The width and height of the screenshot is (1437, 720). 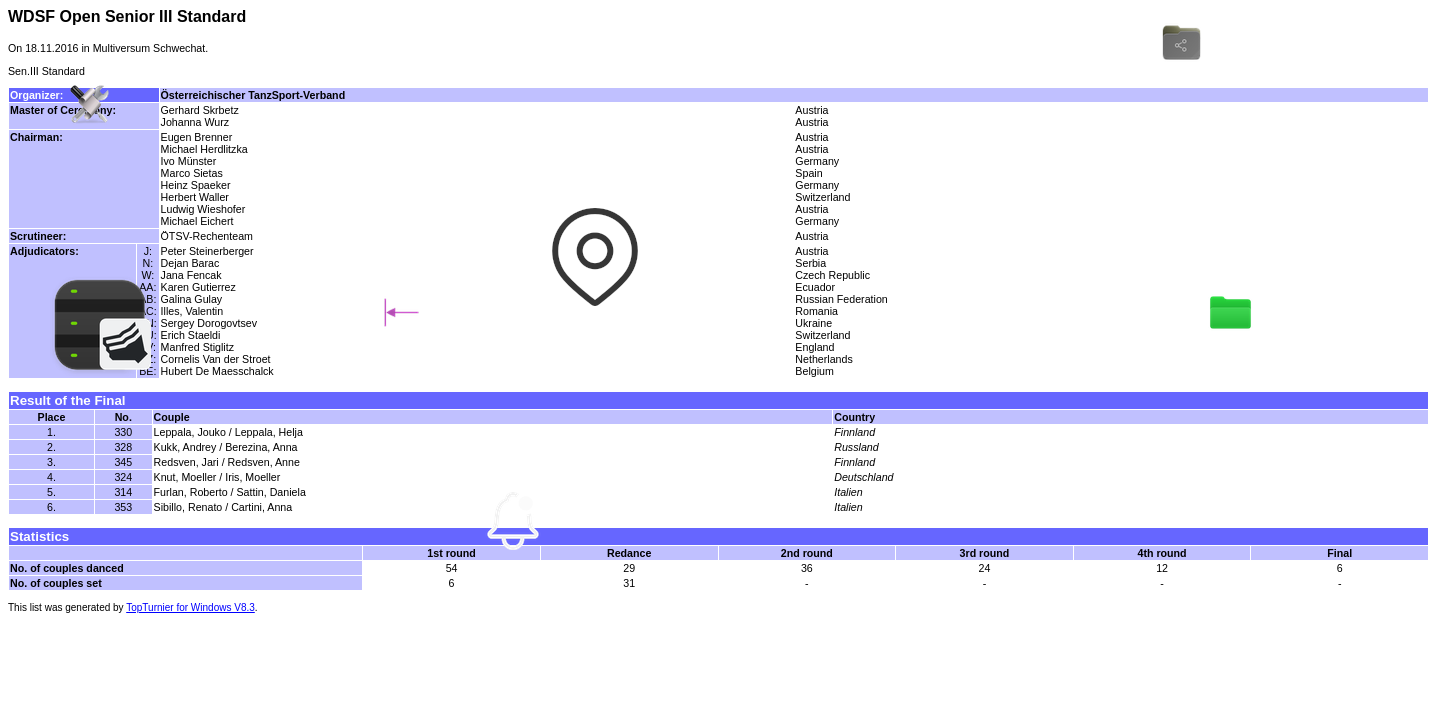 I want to click on access location settings, so click(x=595, y=257).